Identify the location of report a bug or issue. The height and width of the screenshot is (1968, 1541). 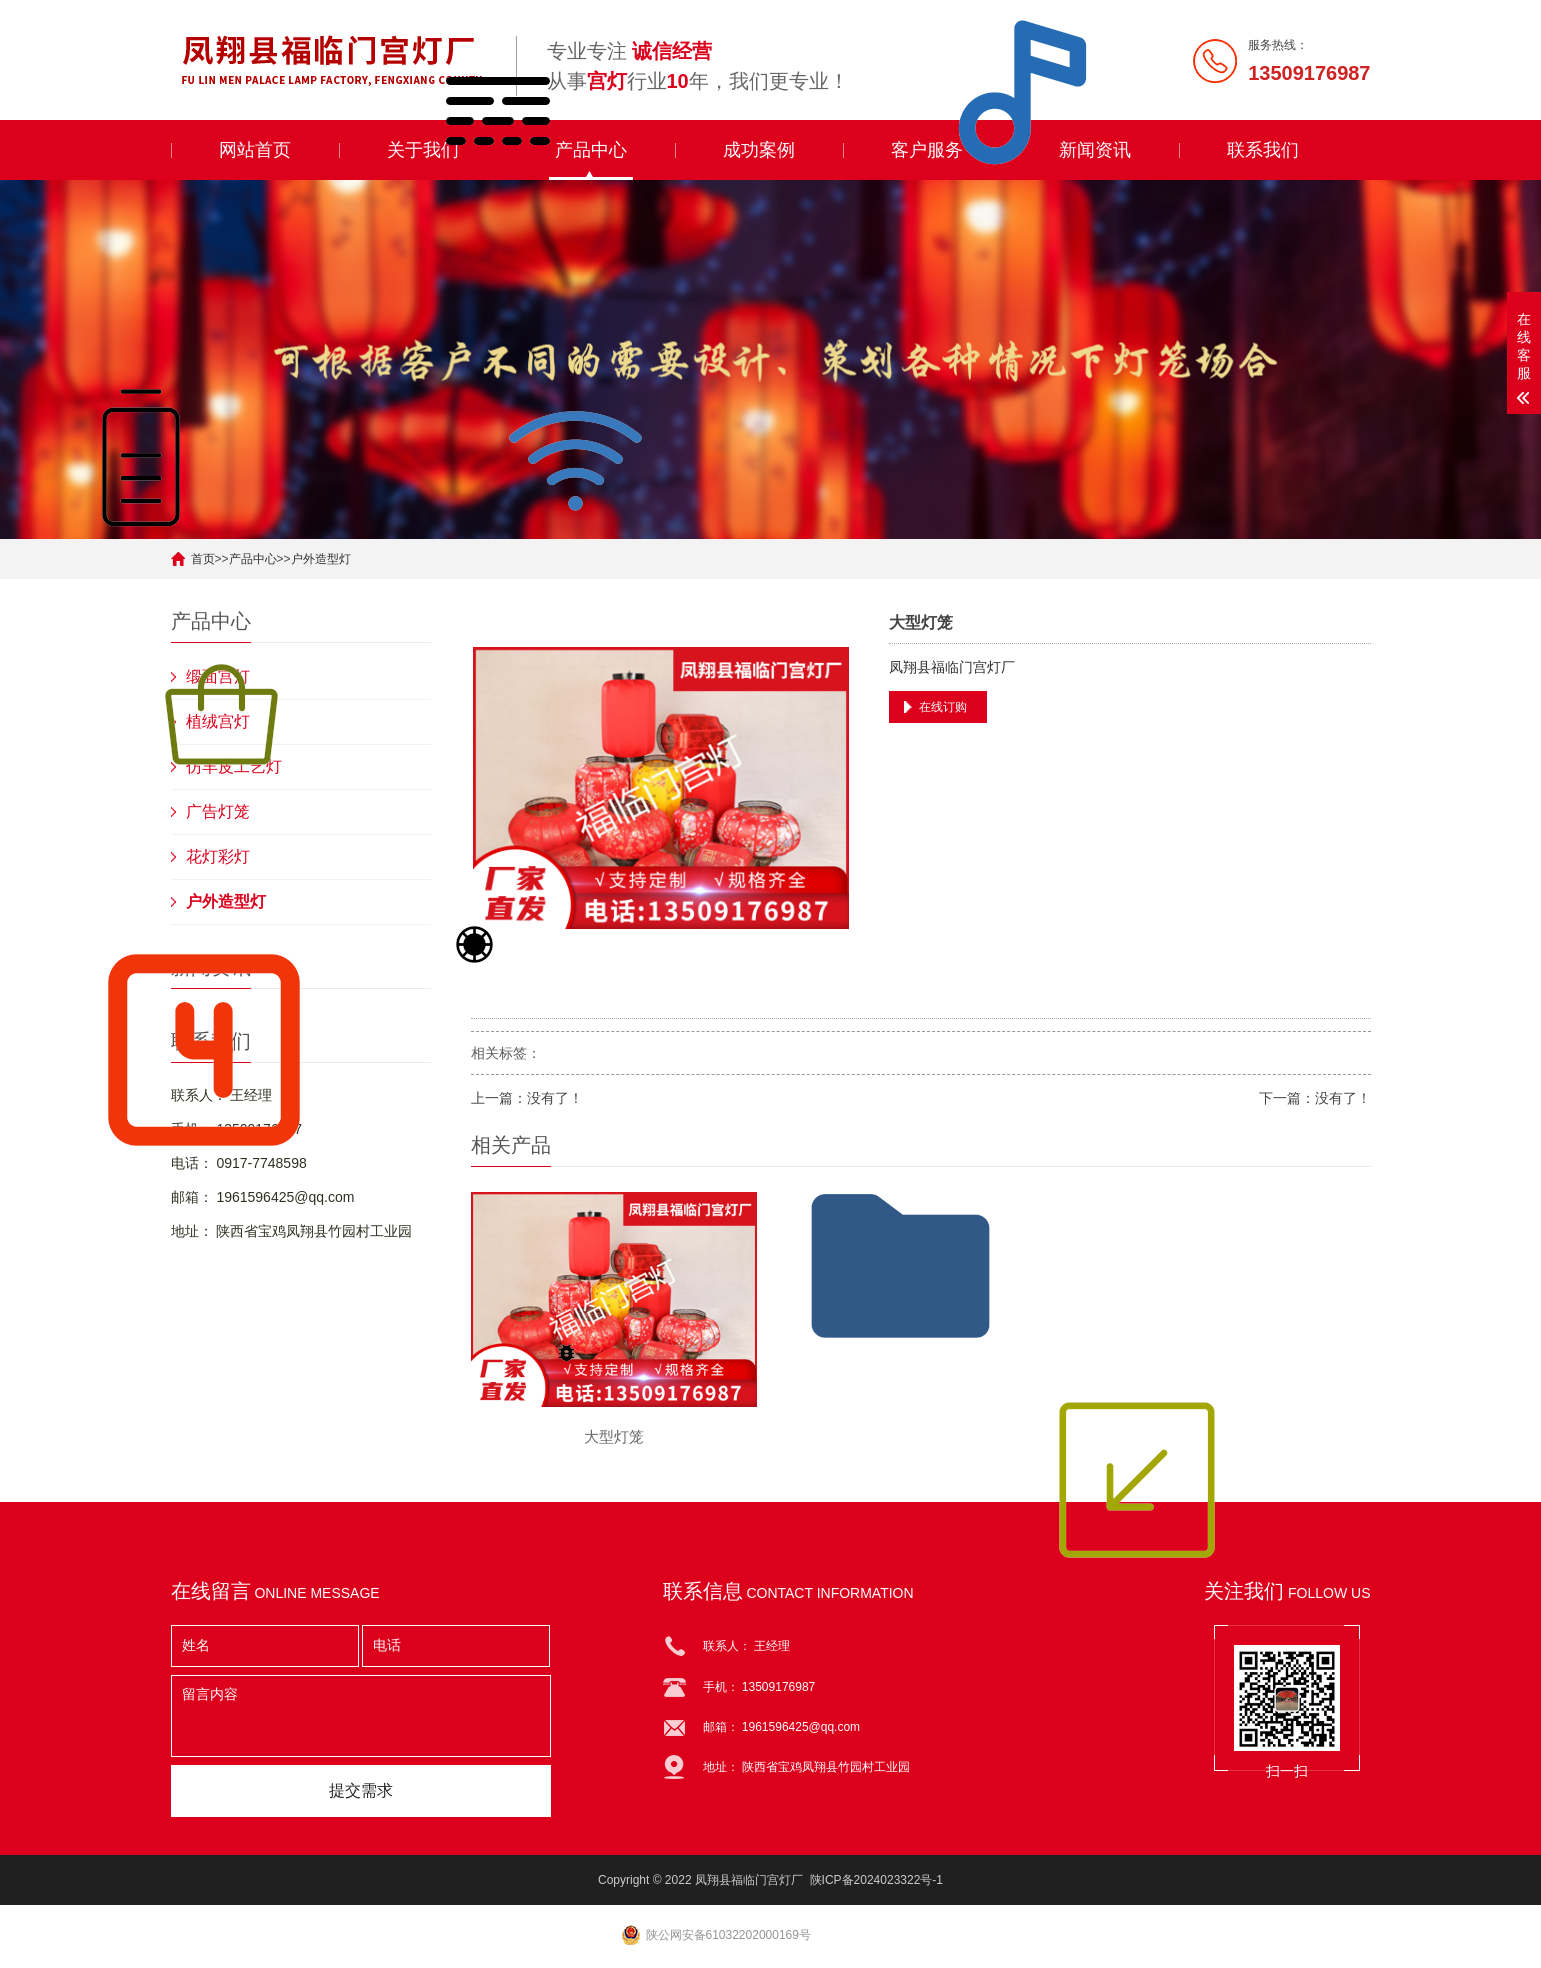
(566, 1352).